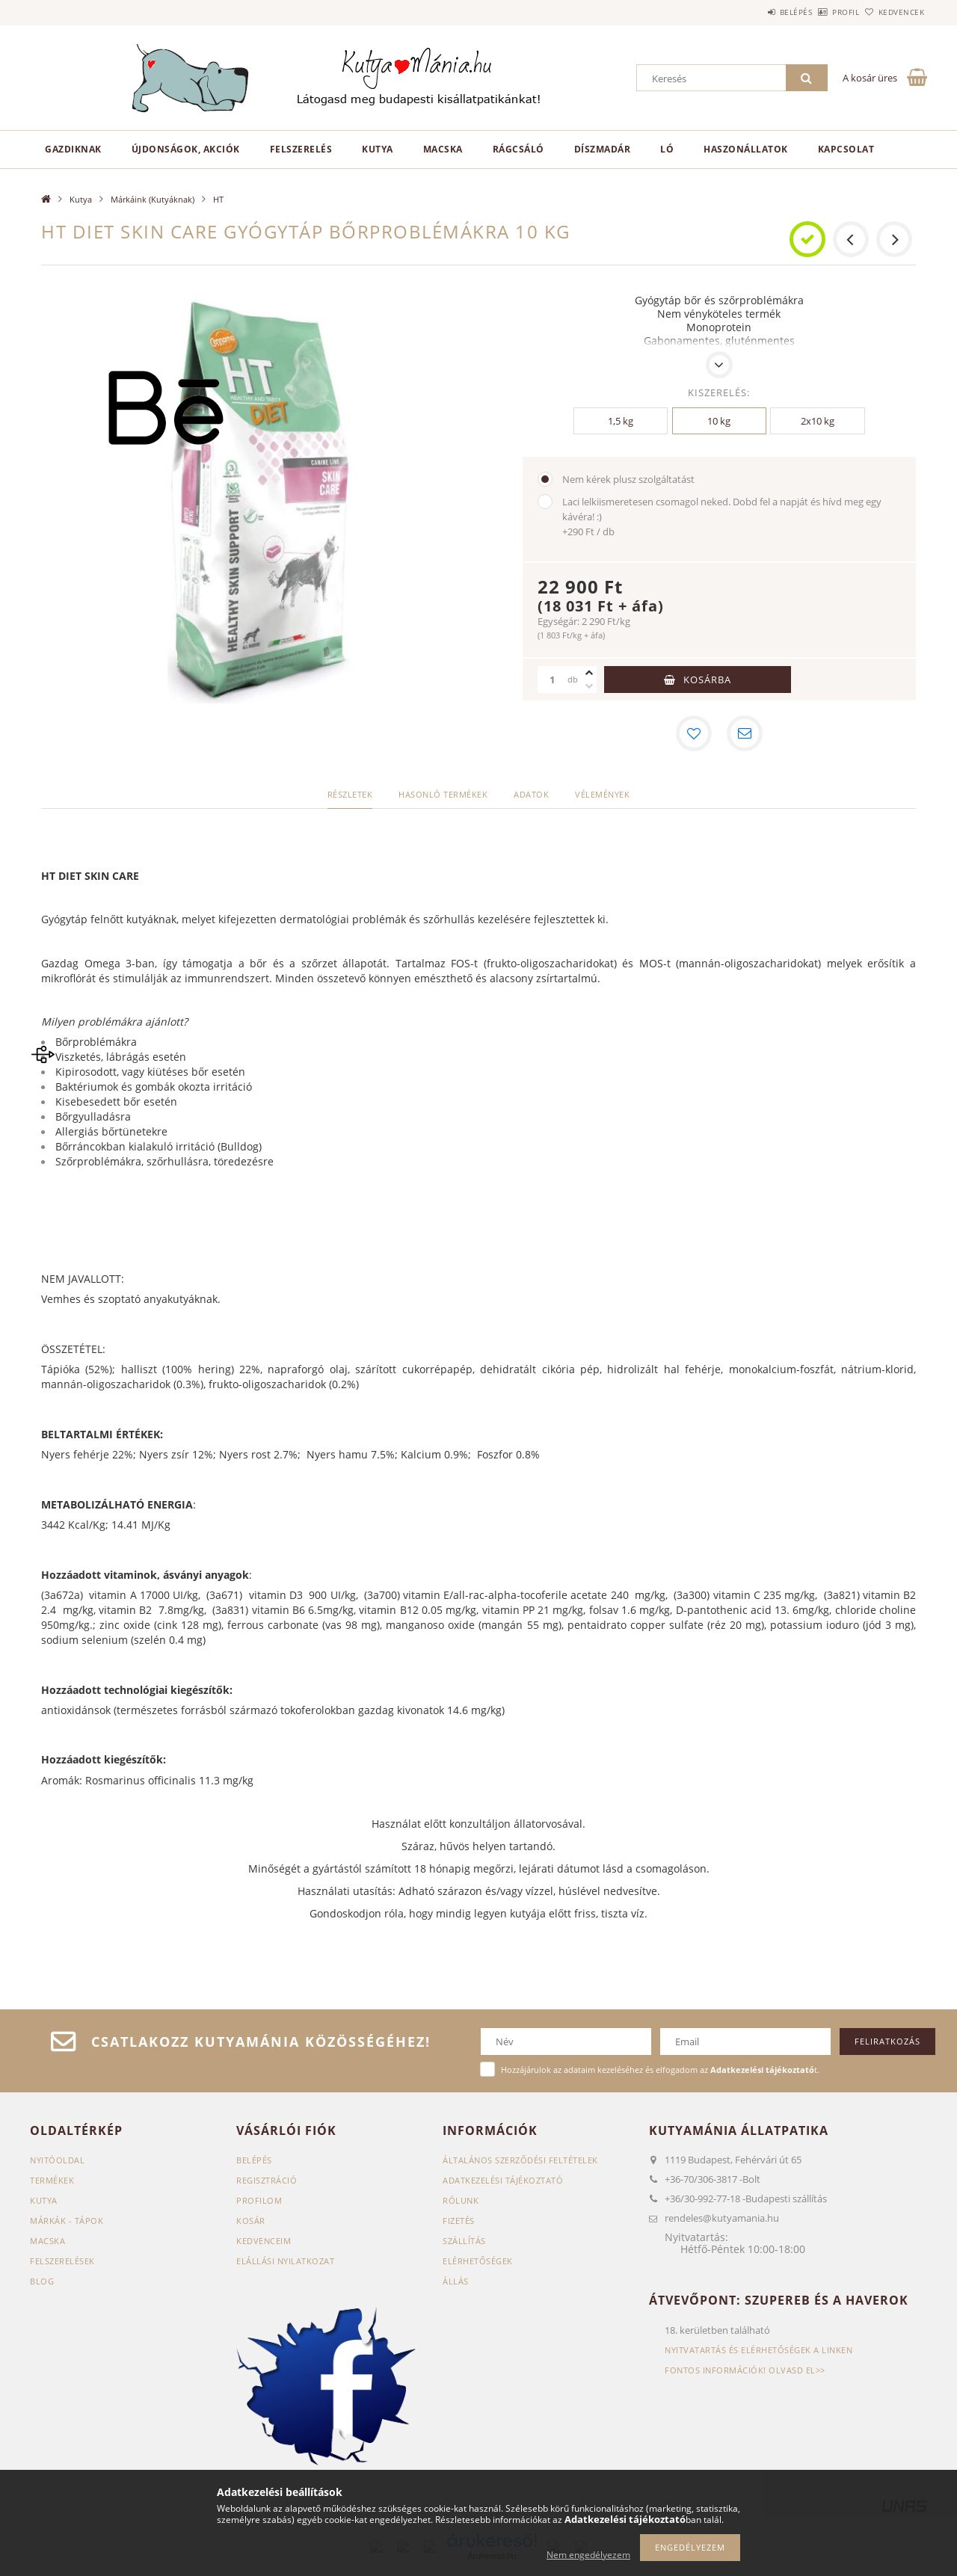 The image size is (957, 2576). Describe the element at coordinates (43, 1054) in the screenshot. I see `connect a usb device` at that location.